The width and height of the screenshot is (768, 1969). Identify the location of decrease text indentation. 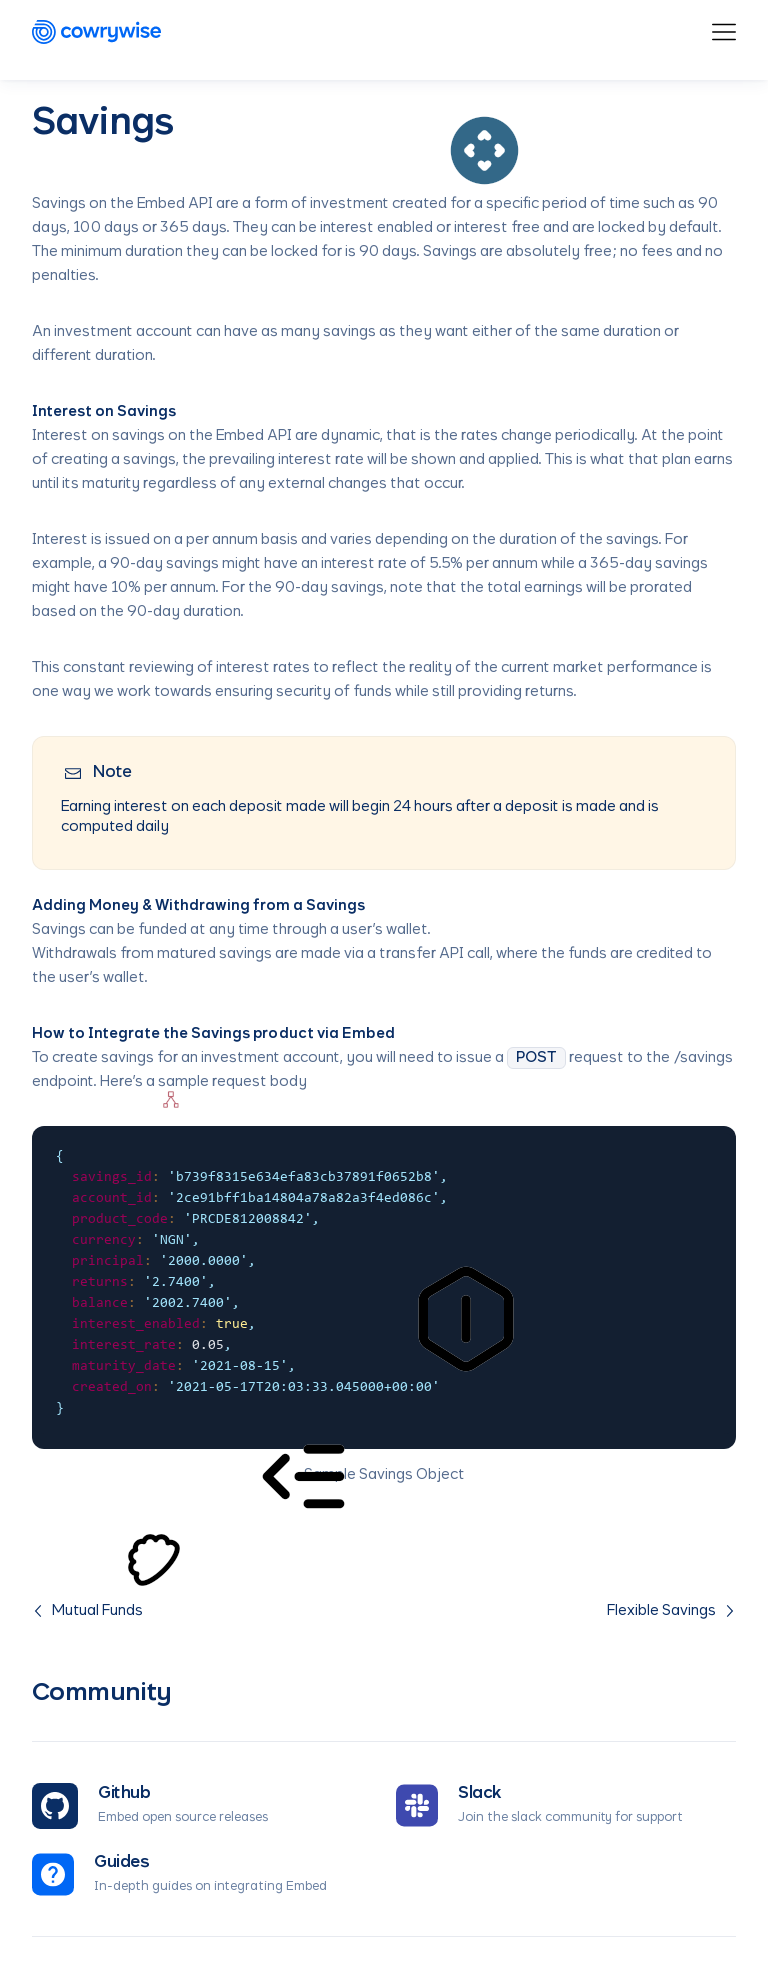
(303, 1476).